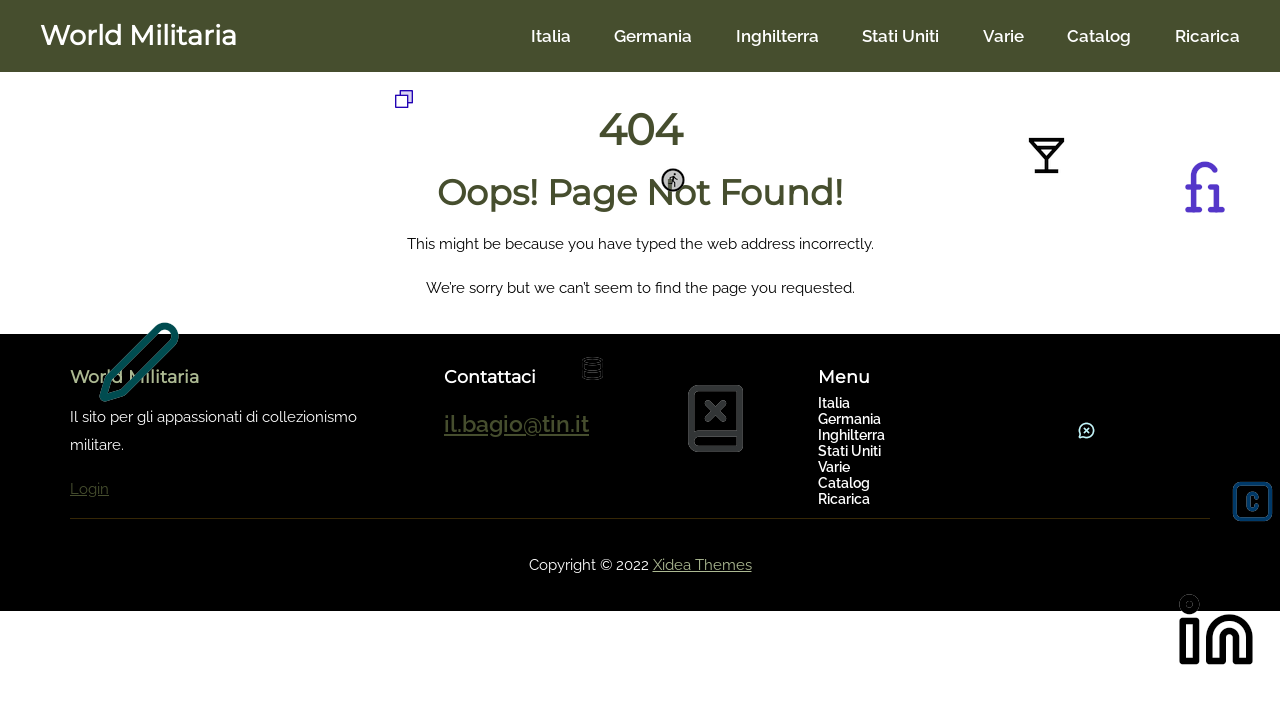 Image resolution: width=1280 pixels, height=720 pixels. What do you see at coordinates (673, 180) in the screenshot?
I see `access running or jogging routes` at bounding box center [673, 180].